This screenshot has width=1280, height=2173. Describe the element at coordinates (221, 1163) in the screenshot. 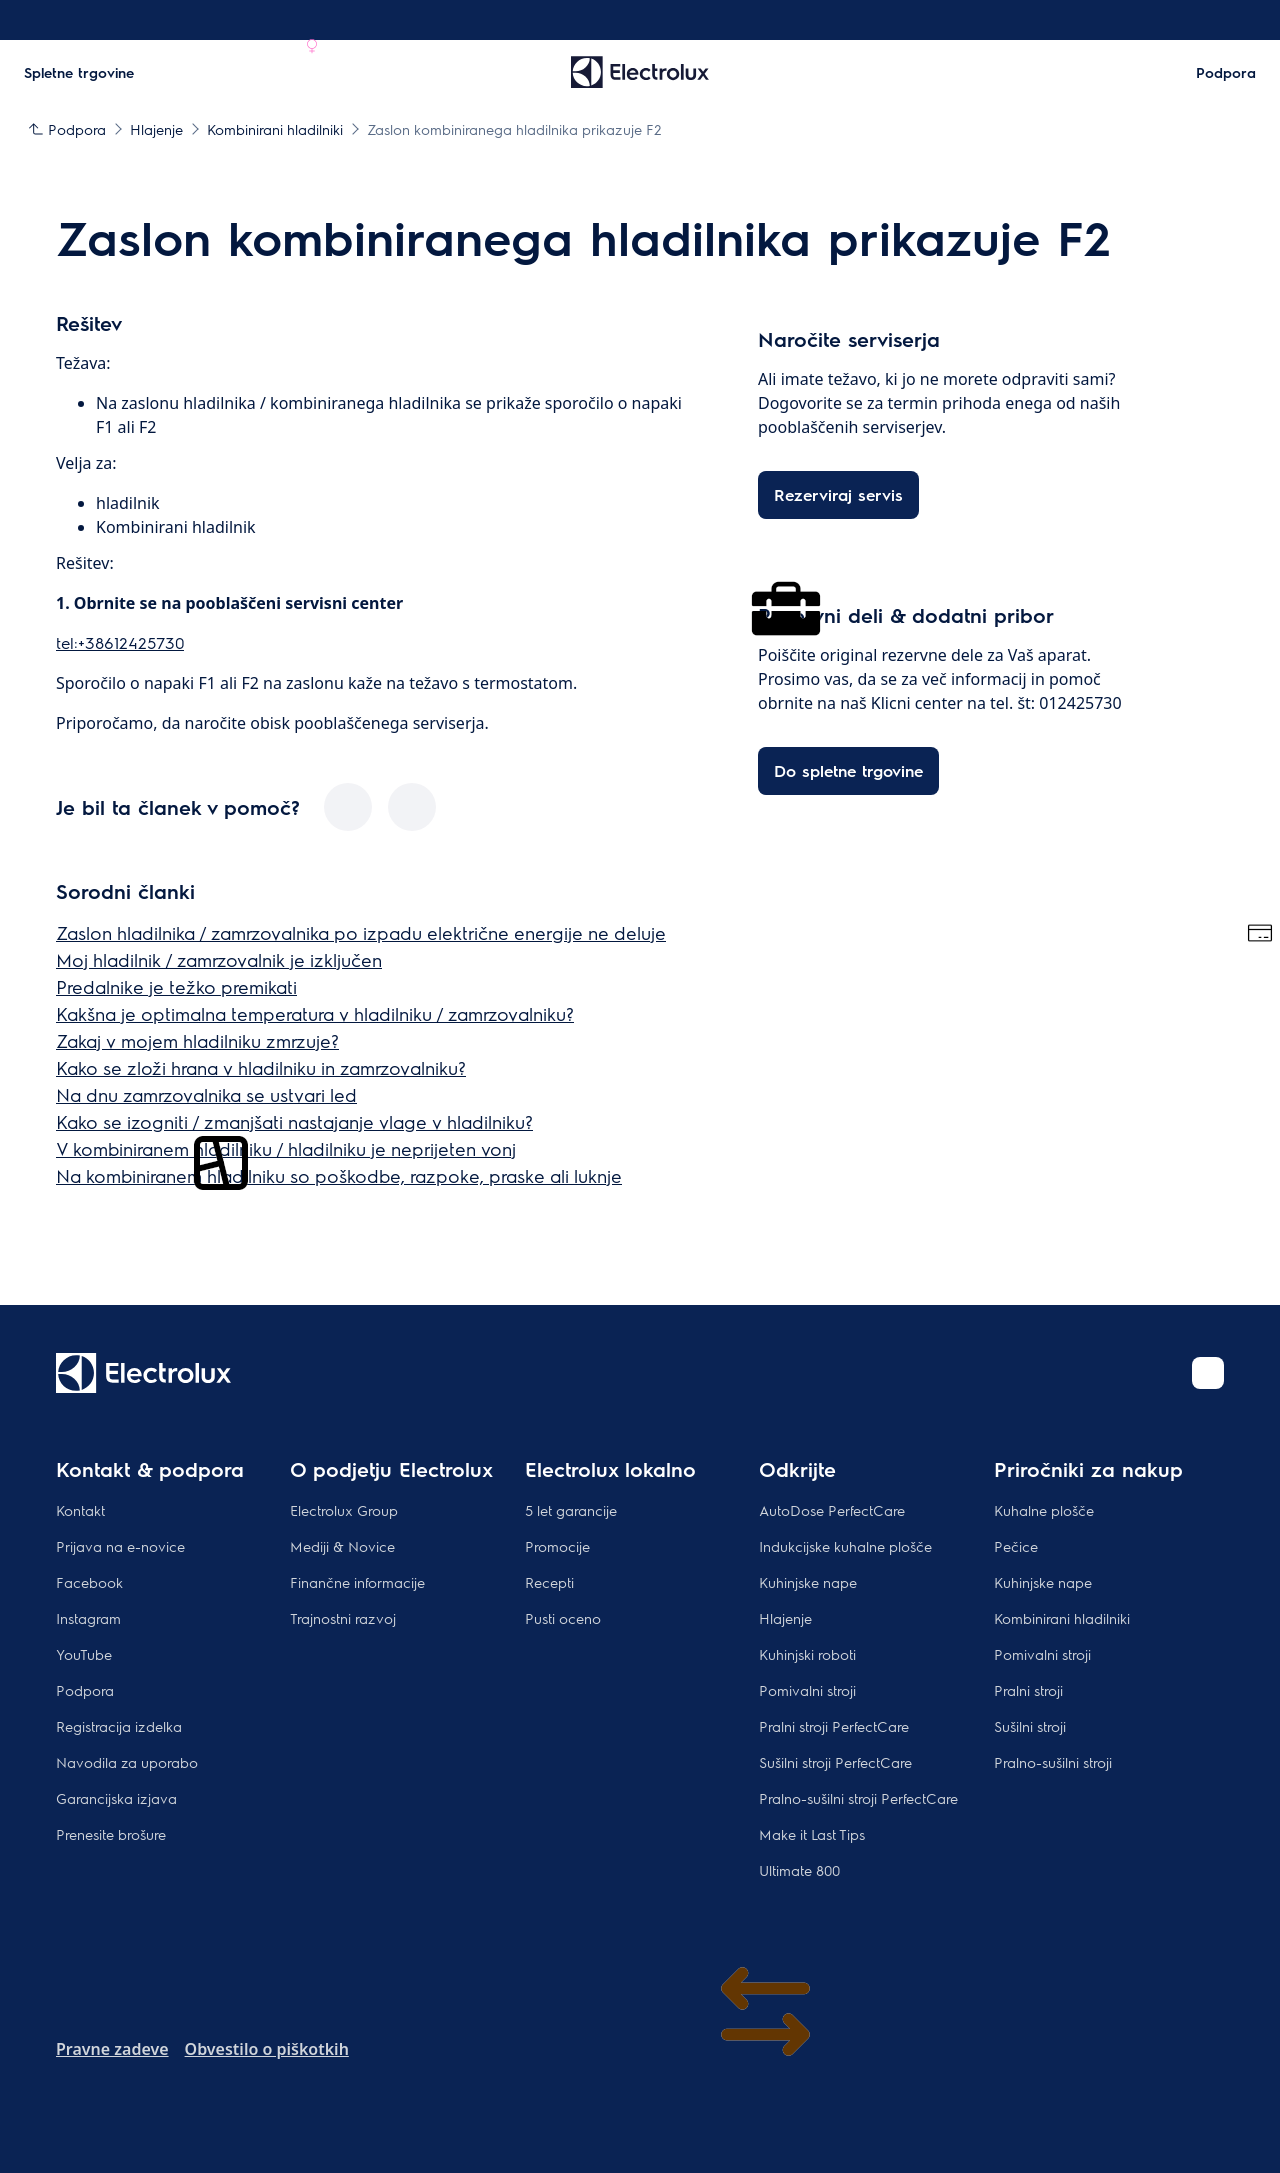

I see `switch to collage layout view` at that location.